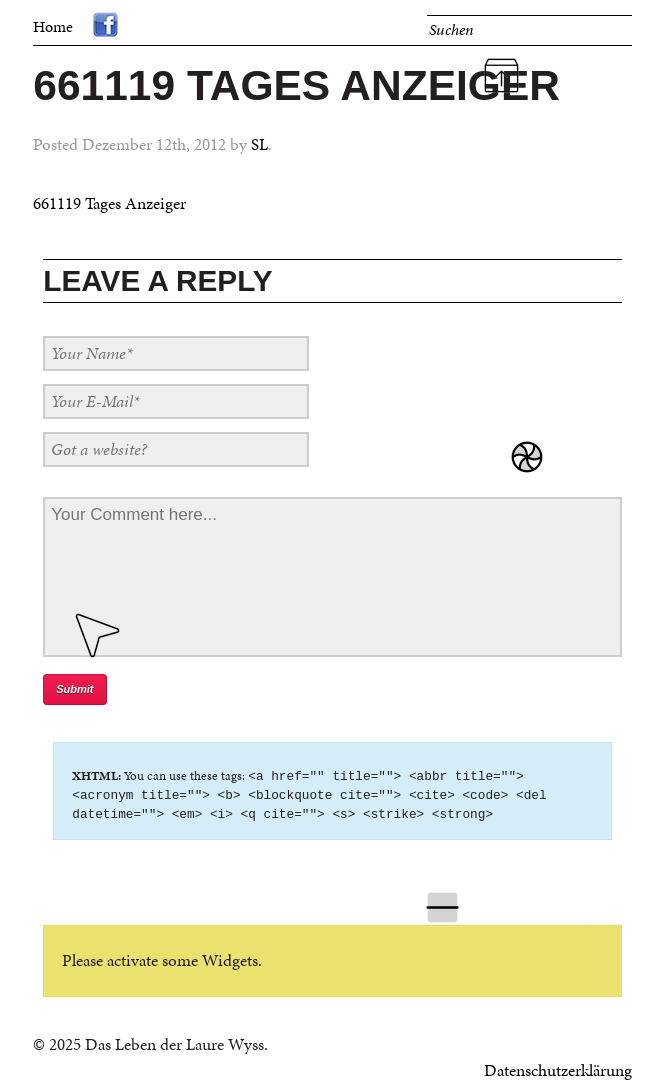  What do you see at coordinates (442, 907) in the screenshot?
I see `decrease quantity or value` at bounding box center [442, 907].